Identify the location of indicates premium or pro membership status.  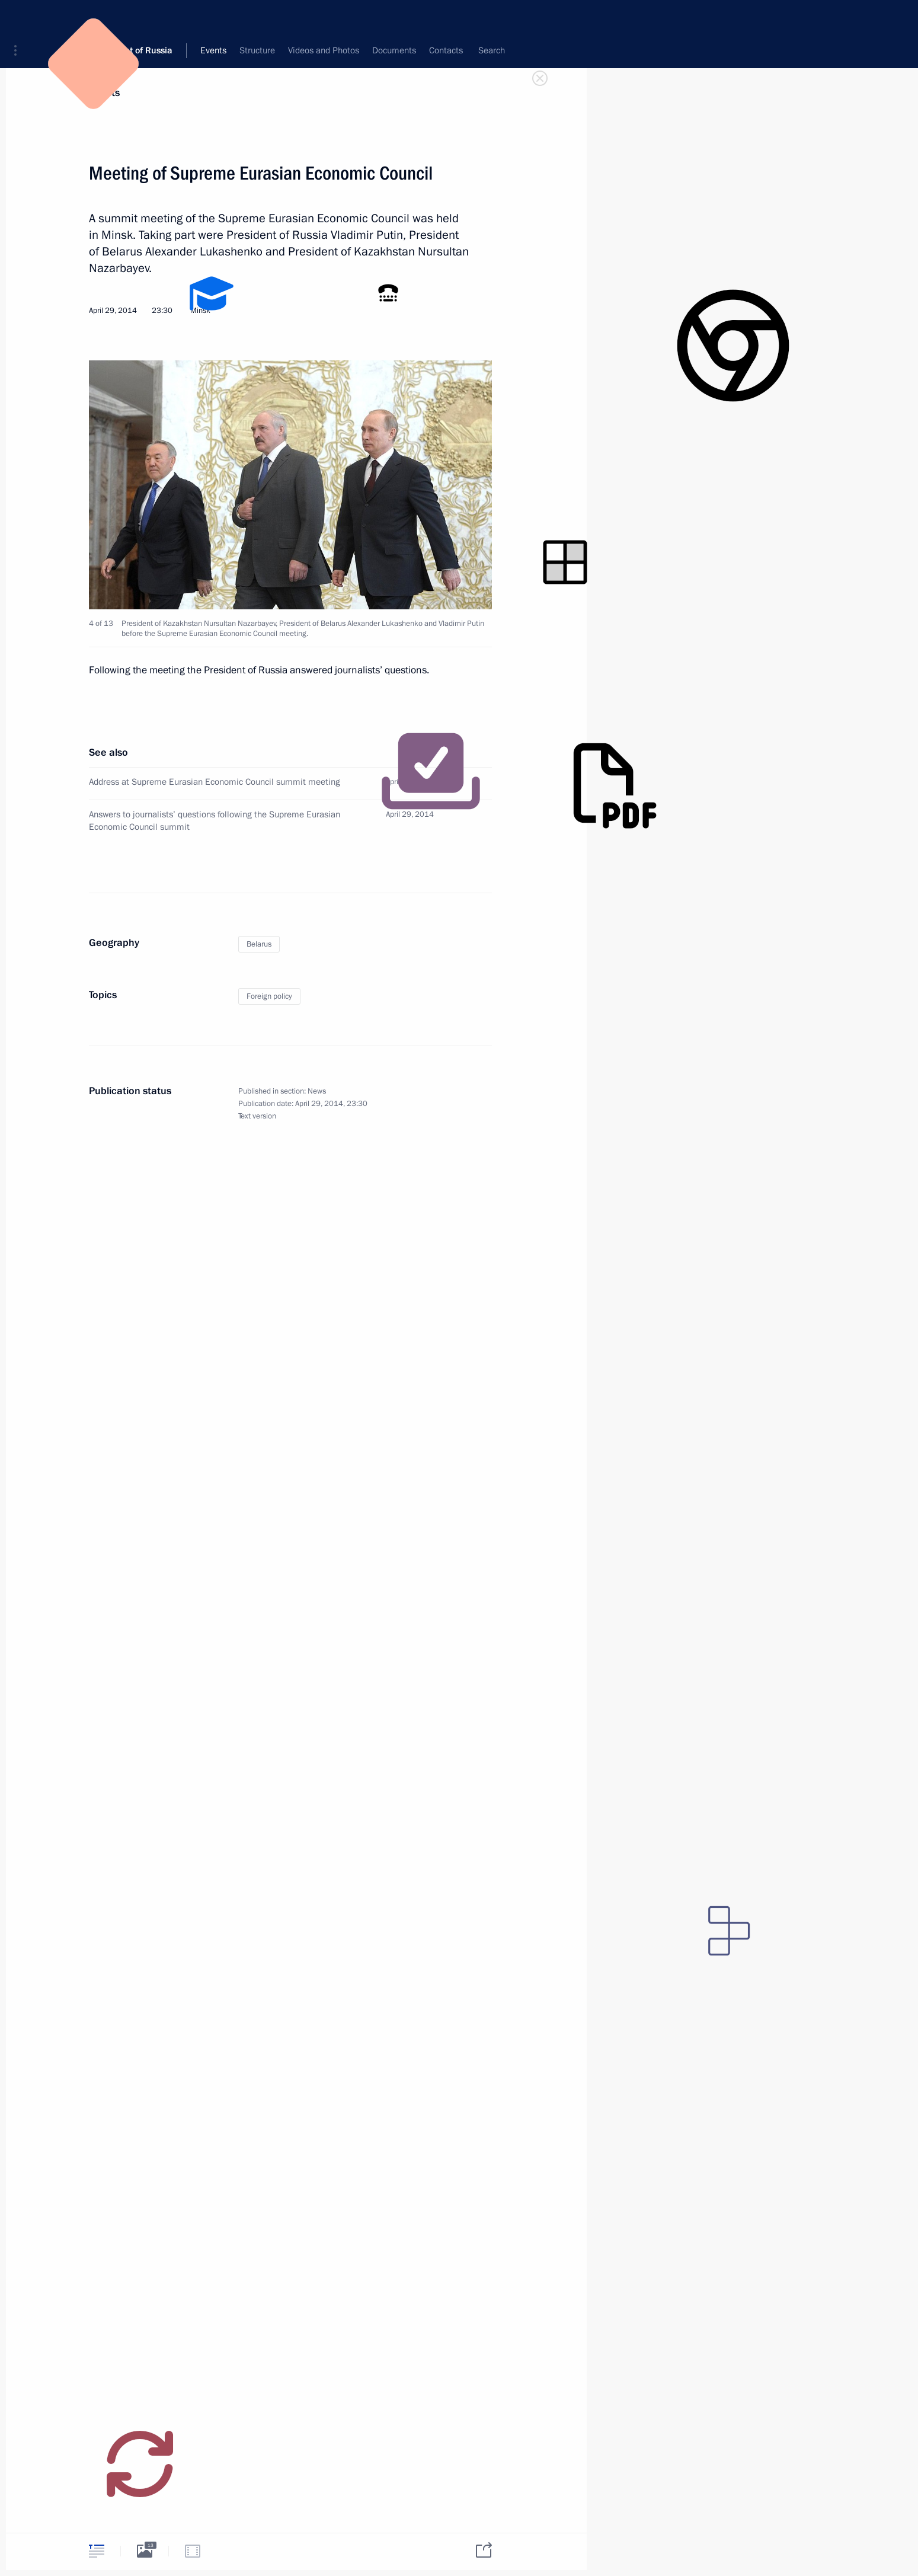
(93, 63).